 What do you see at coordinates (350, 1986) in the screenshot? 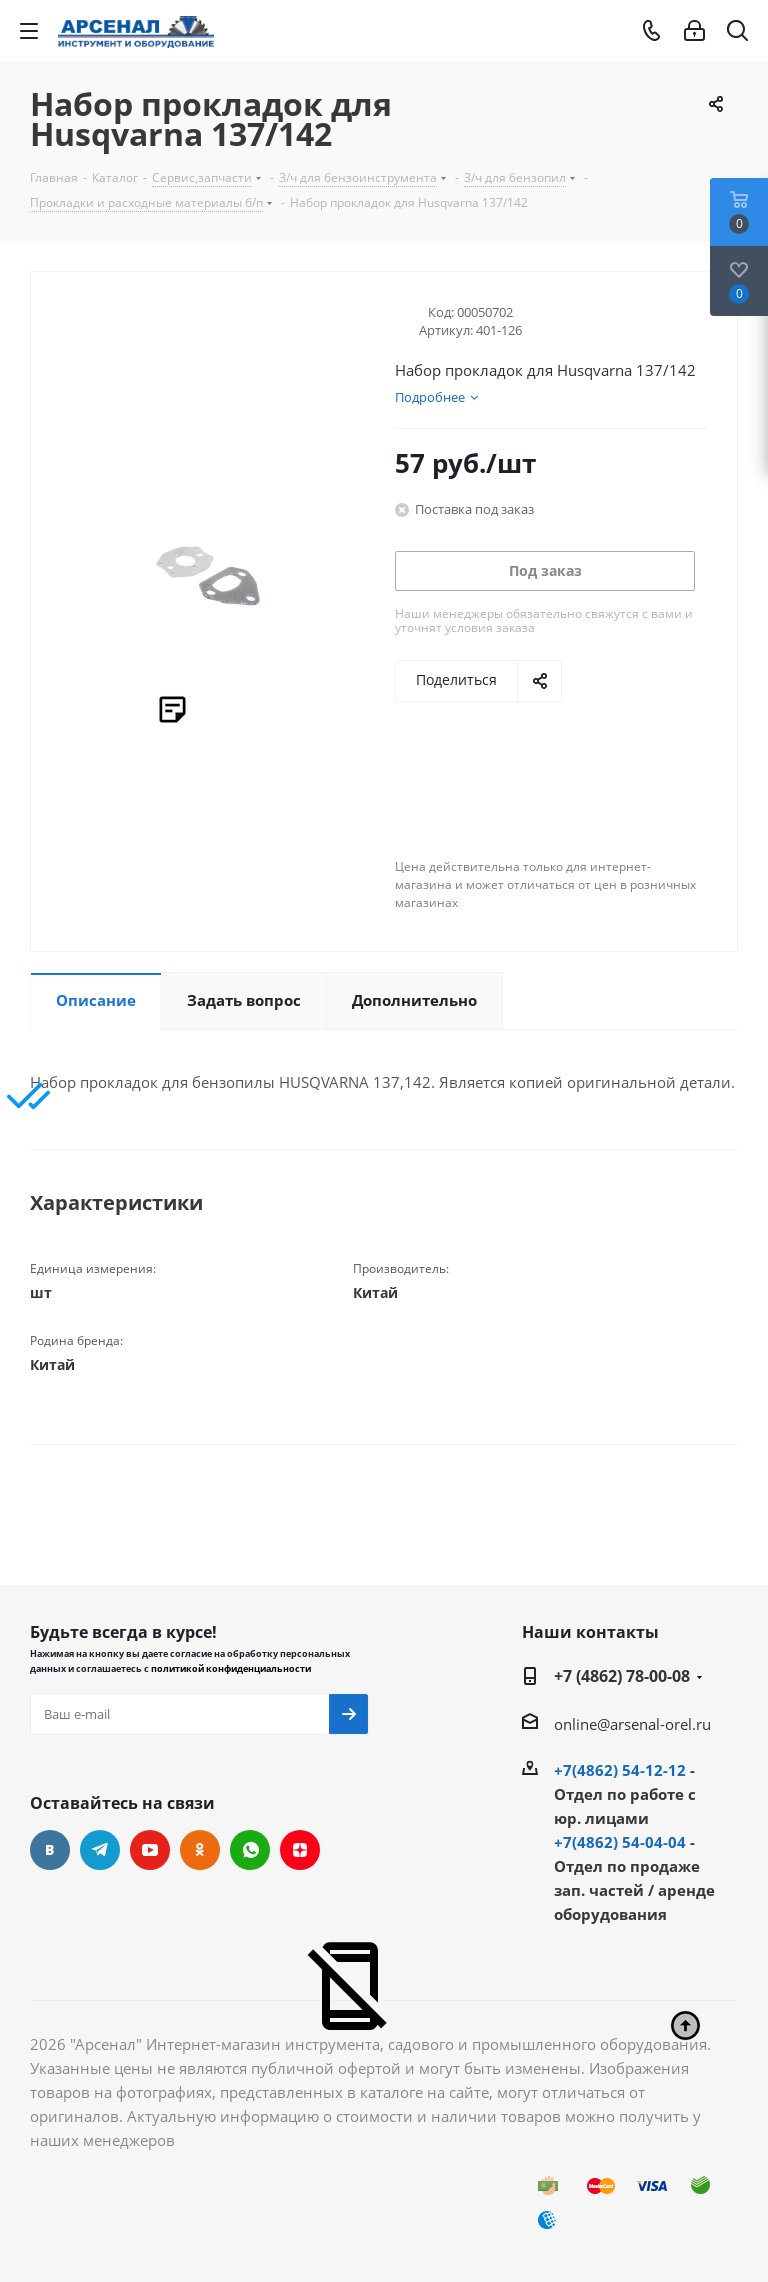
I see `no cell phone signal or service` at bounding box center [350, 1986].